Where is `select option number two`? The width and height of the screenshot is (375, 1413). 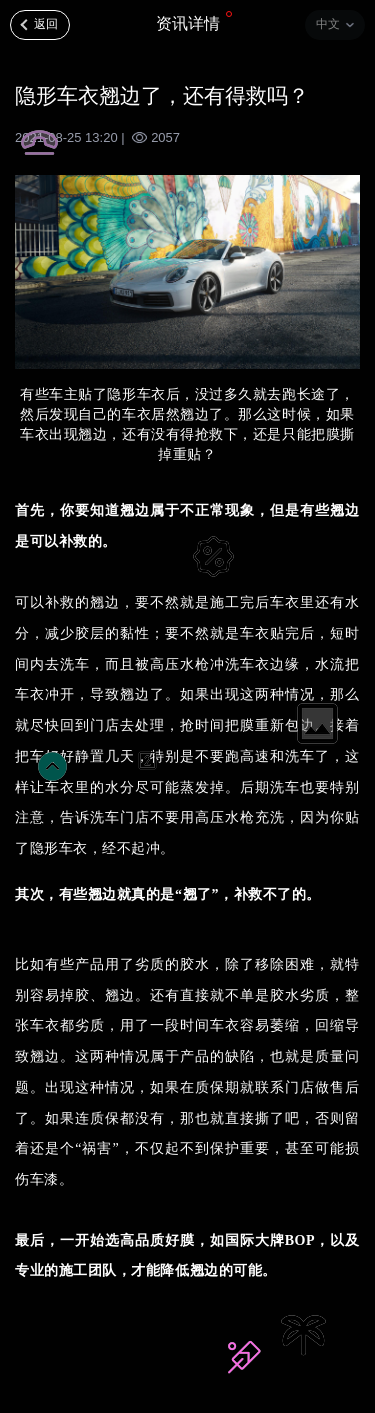 select option number two is located at coordinates (147, 760).